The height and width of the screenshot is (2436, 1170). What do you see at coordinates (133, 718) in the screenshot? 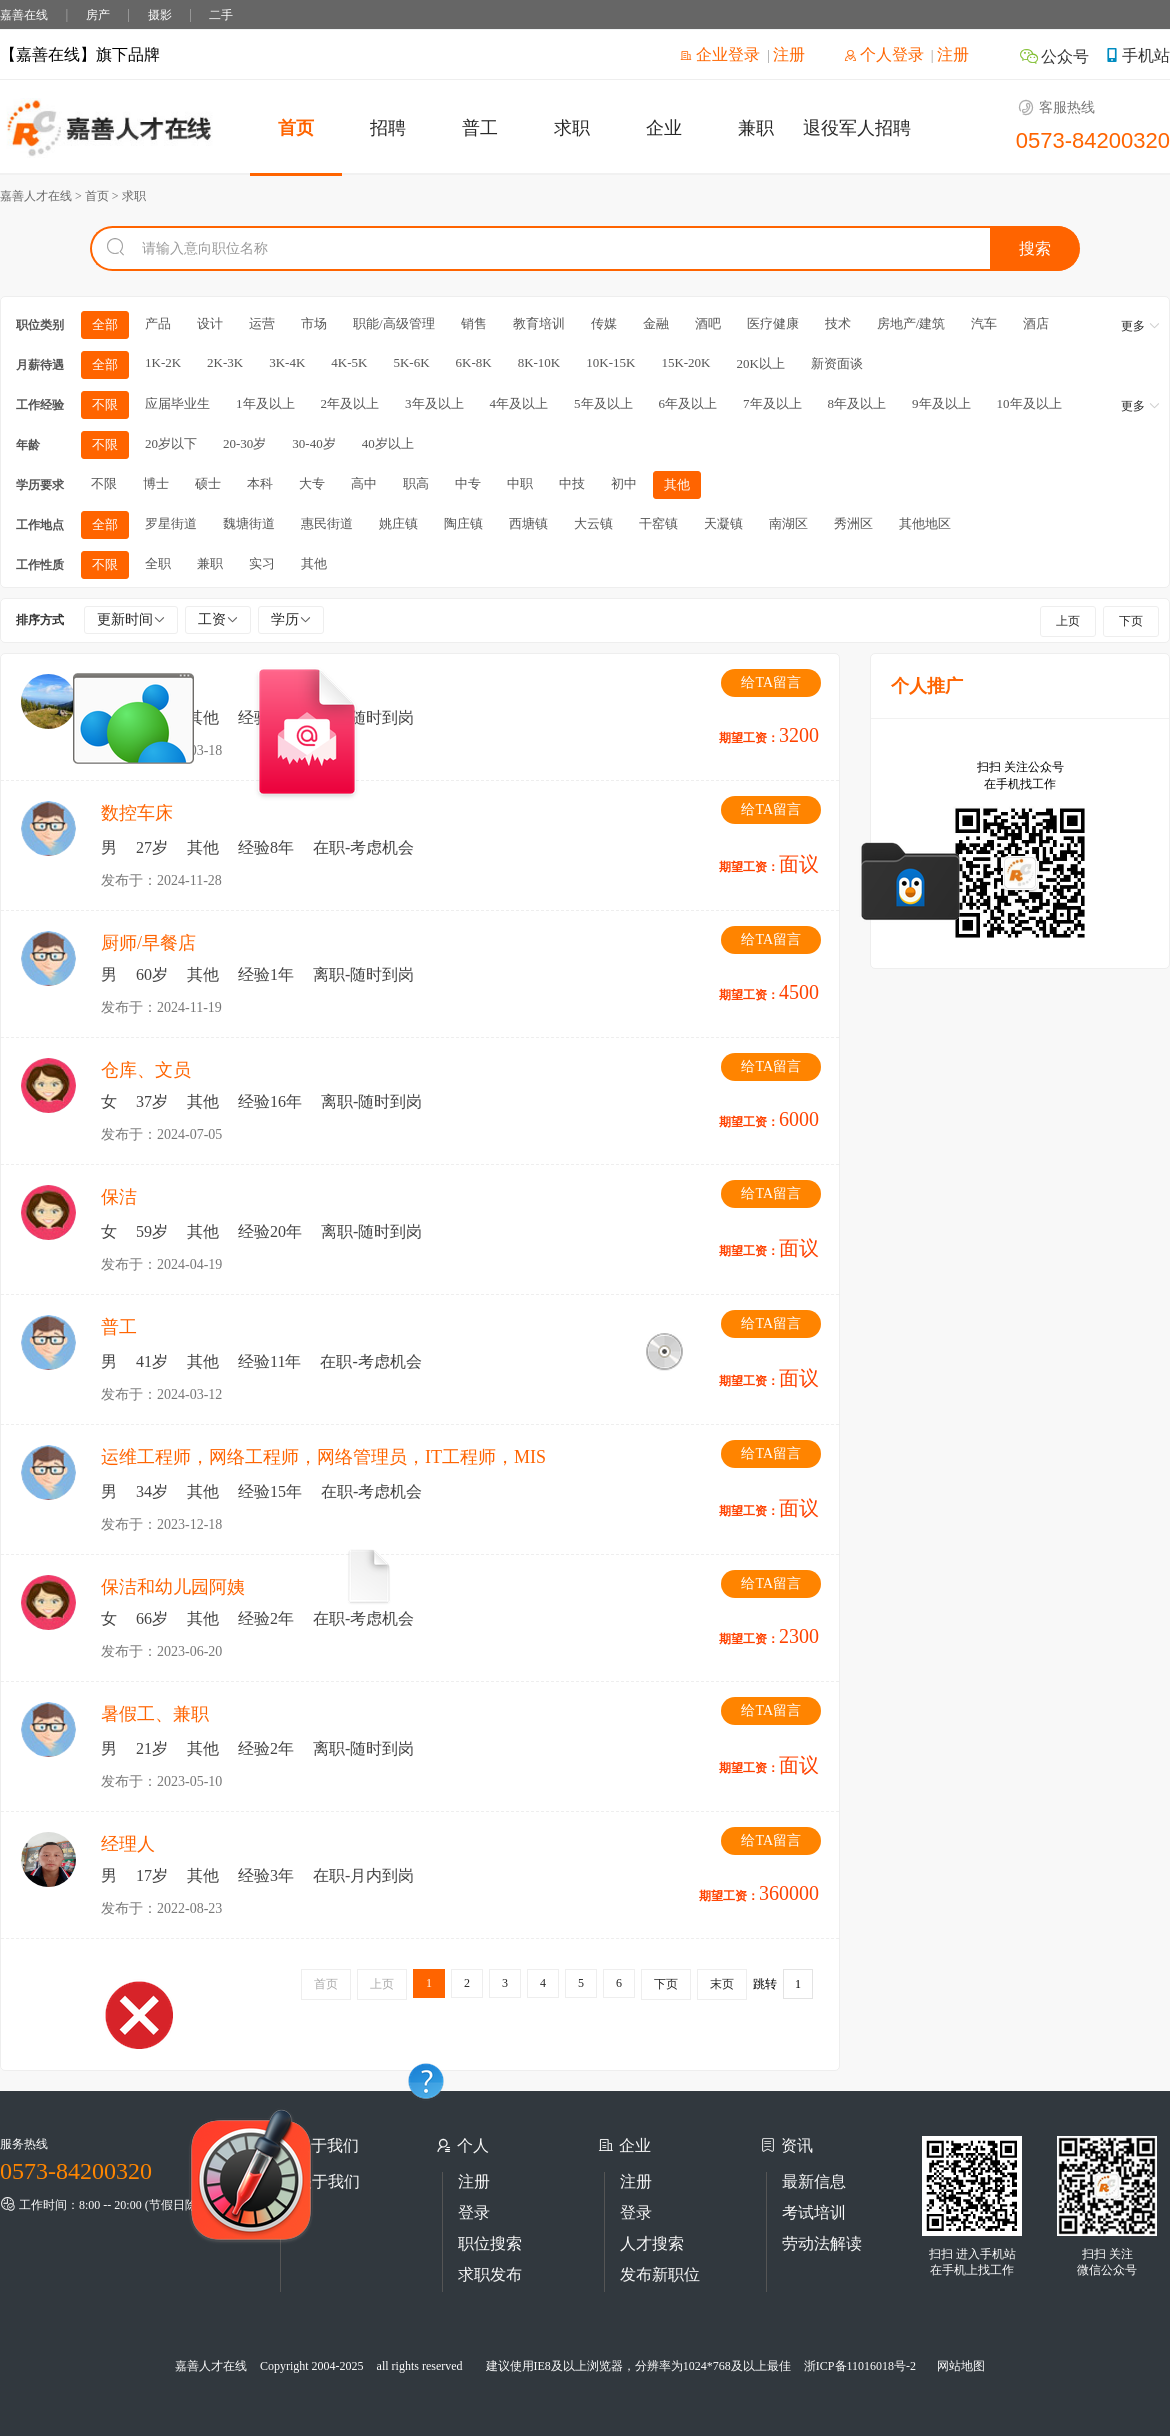
I see `open windows homegroup settings` at bounding box center [133, 718].